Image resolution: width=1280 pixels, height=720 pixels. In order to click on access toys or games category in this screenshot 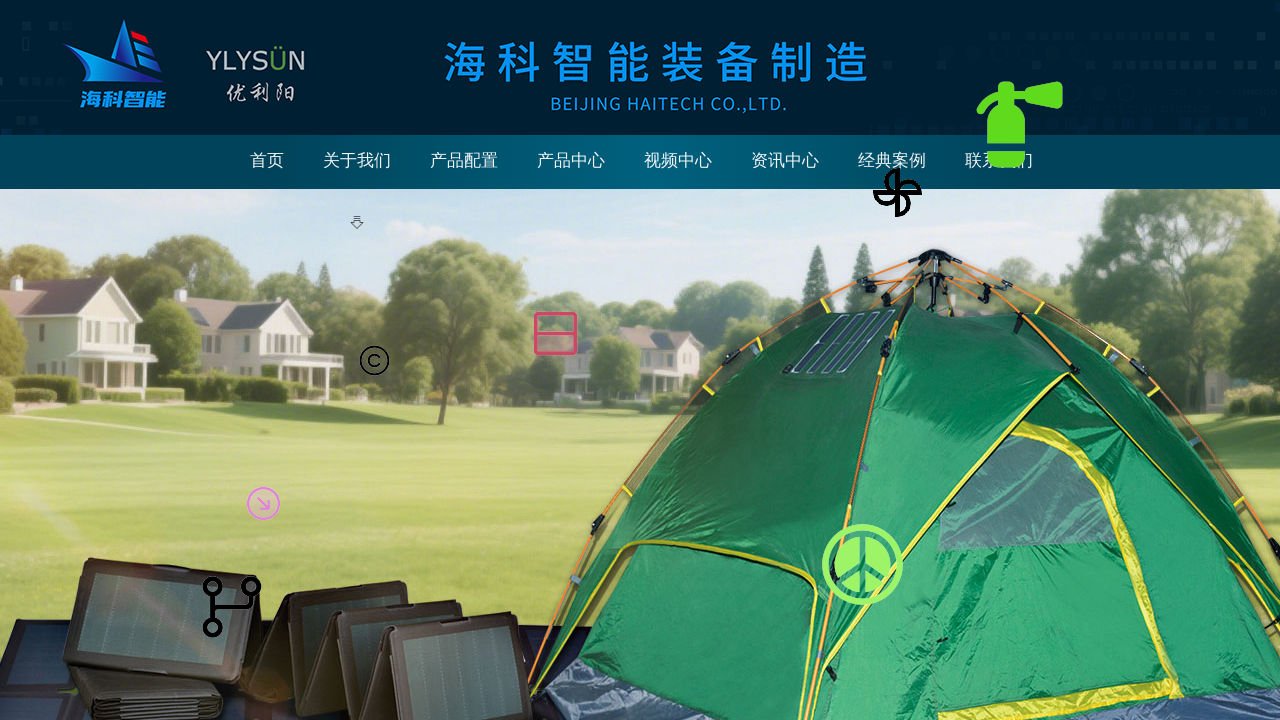, I will do `click(897, 192)`.